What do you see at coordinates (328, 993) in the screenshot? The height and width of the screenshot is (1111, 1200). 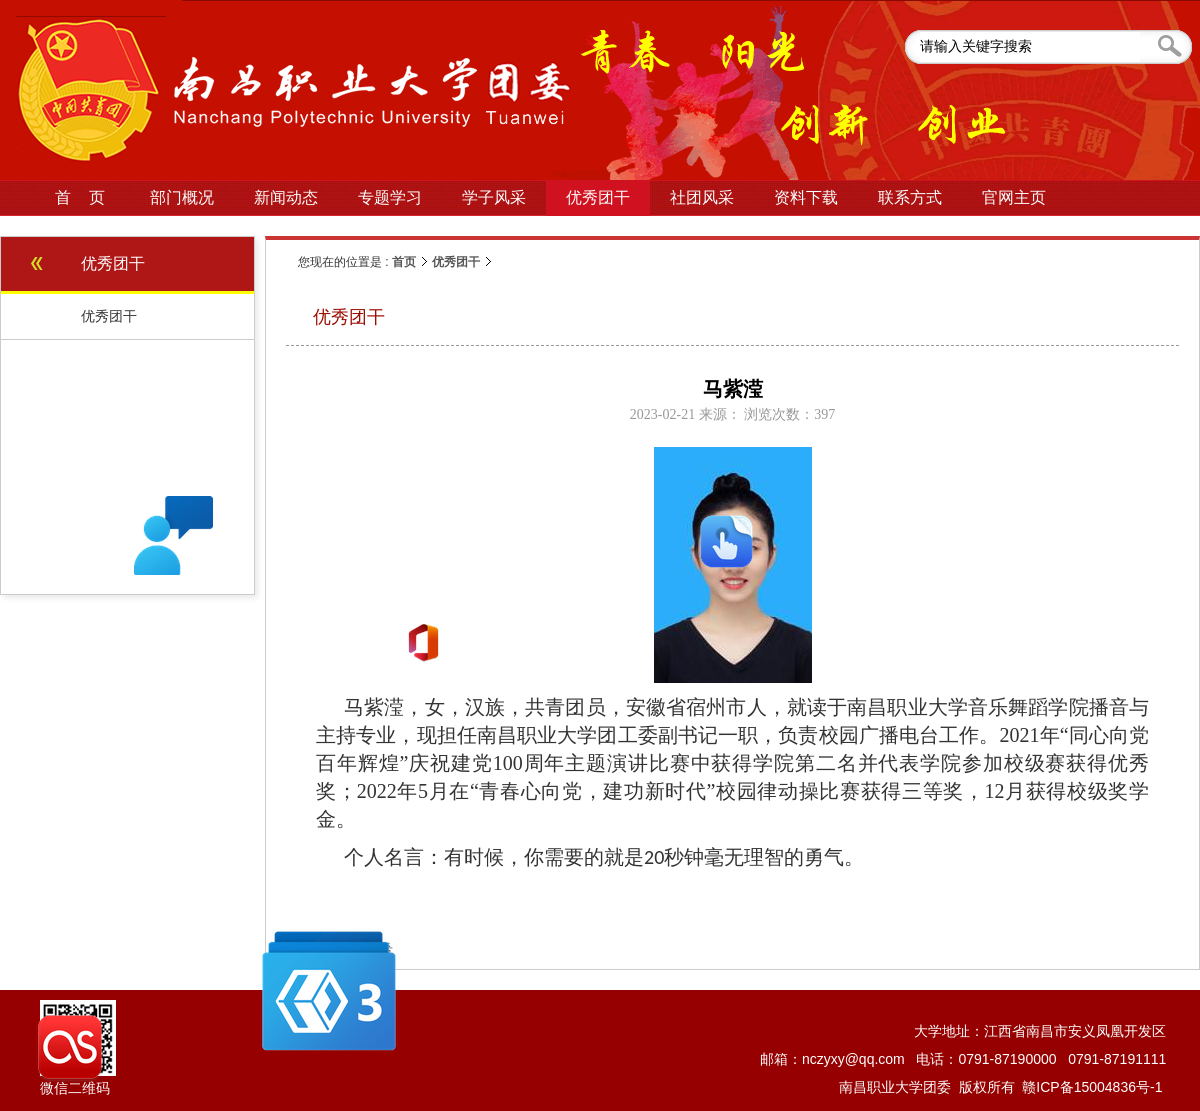 I see `open Unity 3 game development environment` at bounding box center [328, 993].